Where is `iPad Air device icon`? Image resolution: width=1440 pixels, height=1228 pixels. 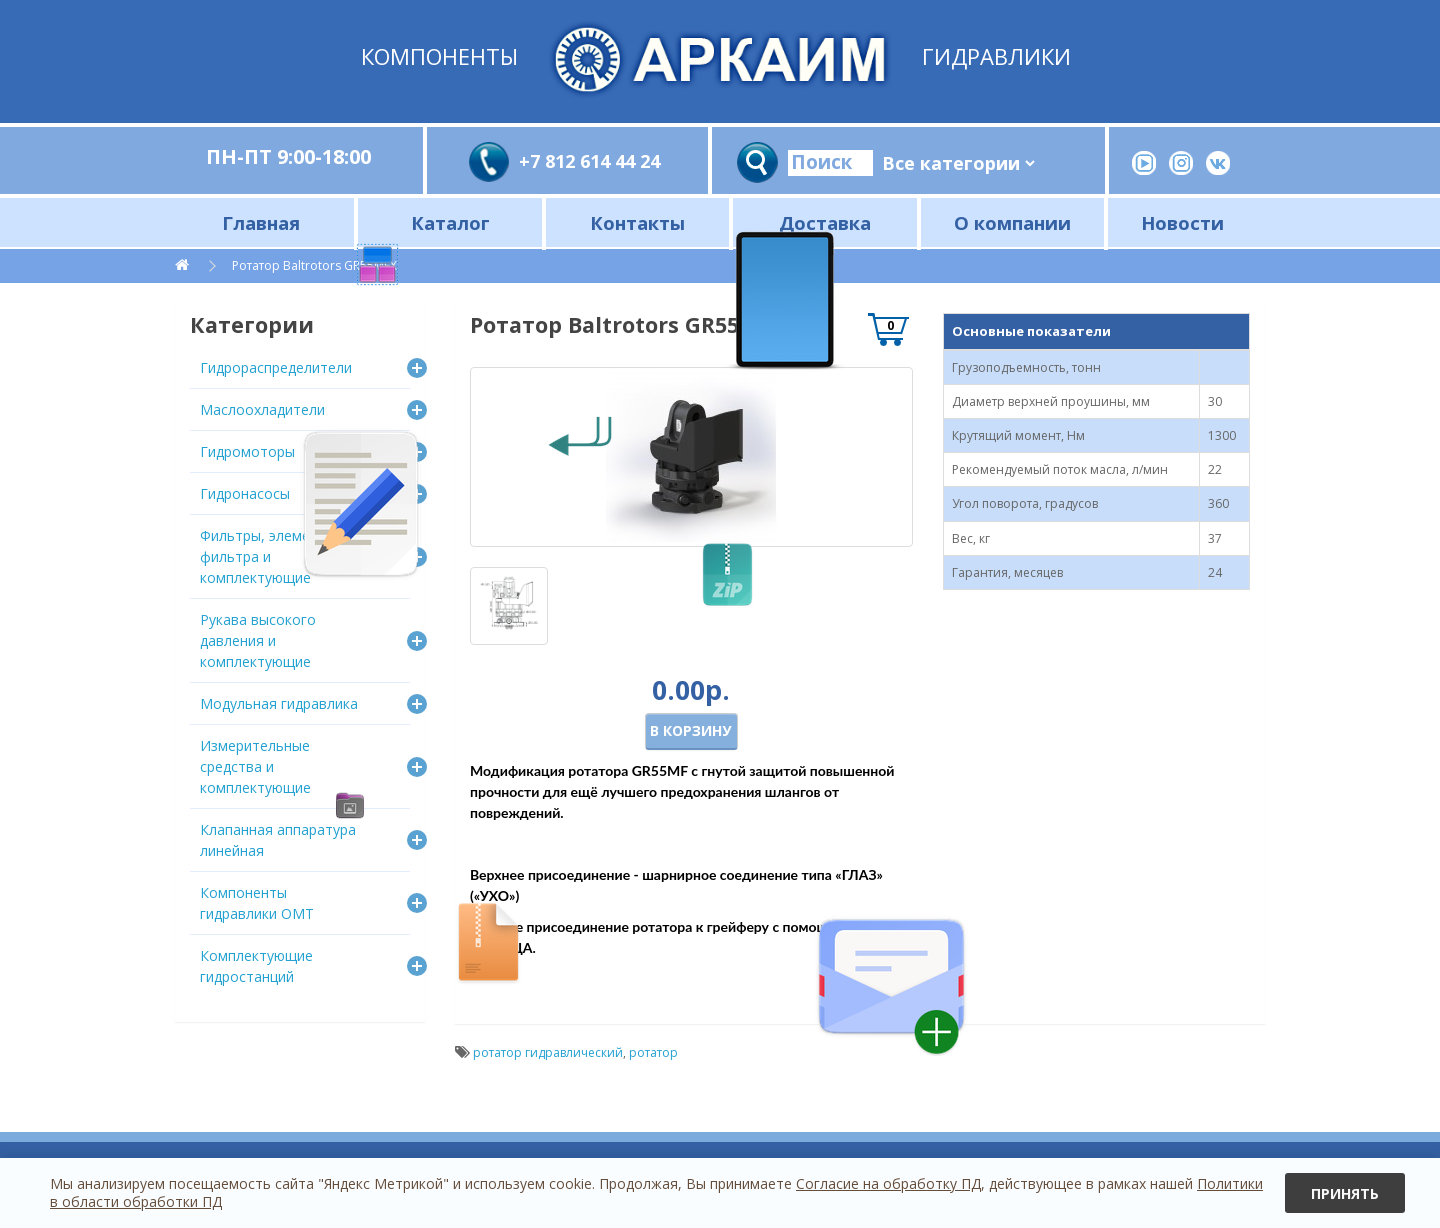 iPad Air device icon is located at coordinates (785, 301).